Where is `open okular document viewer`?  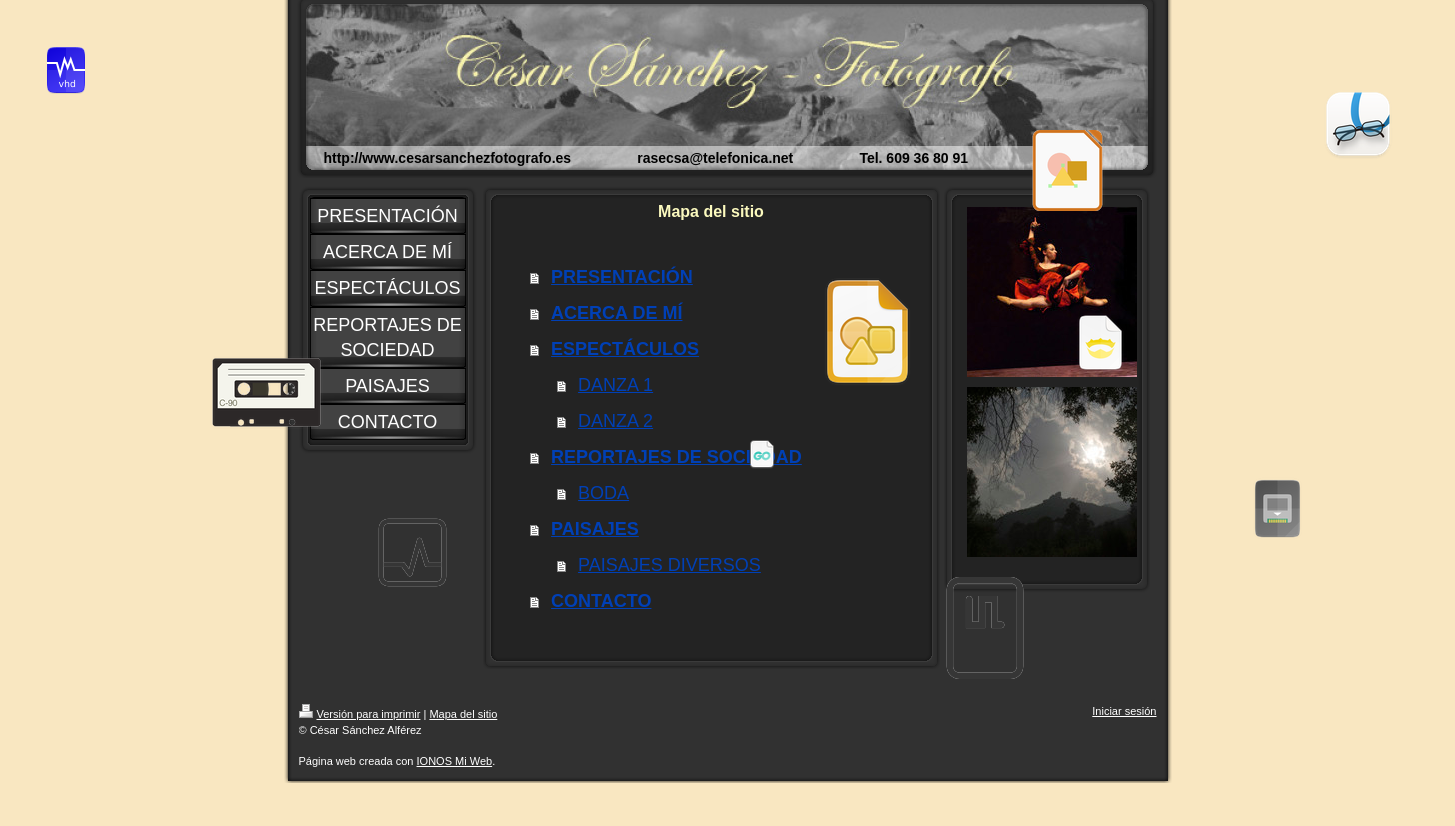 open okular document viewer is located at coordinates (1358, 124).